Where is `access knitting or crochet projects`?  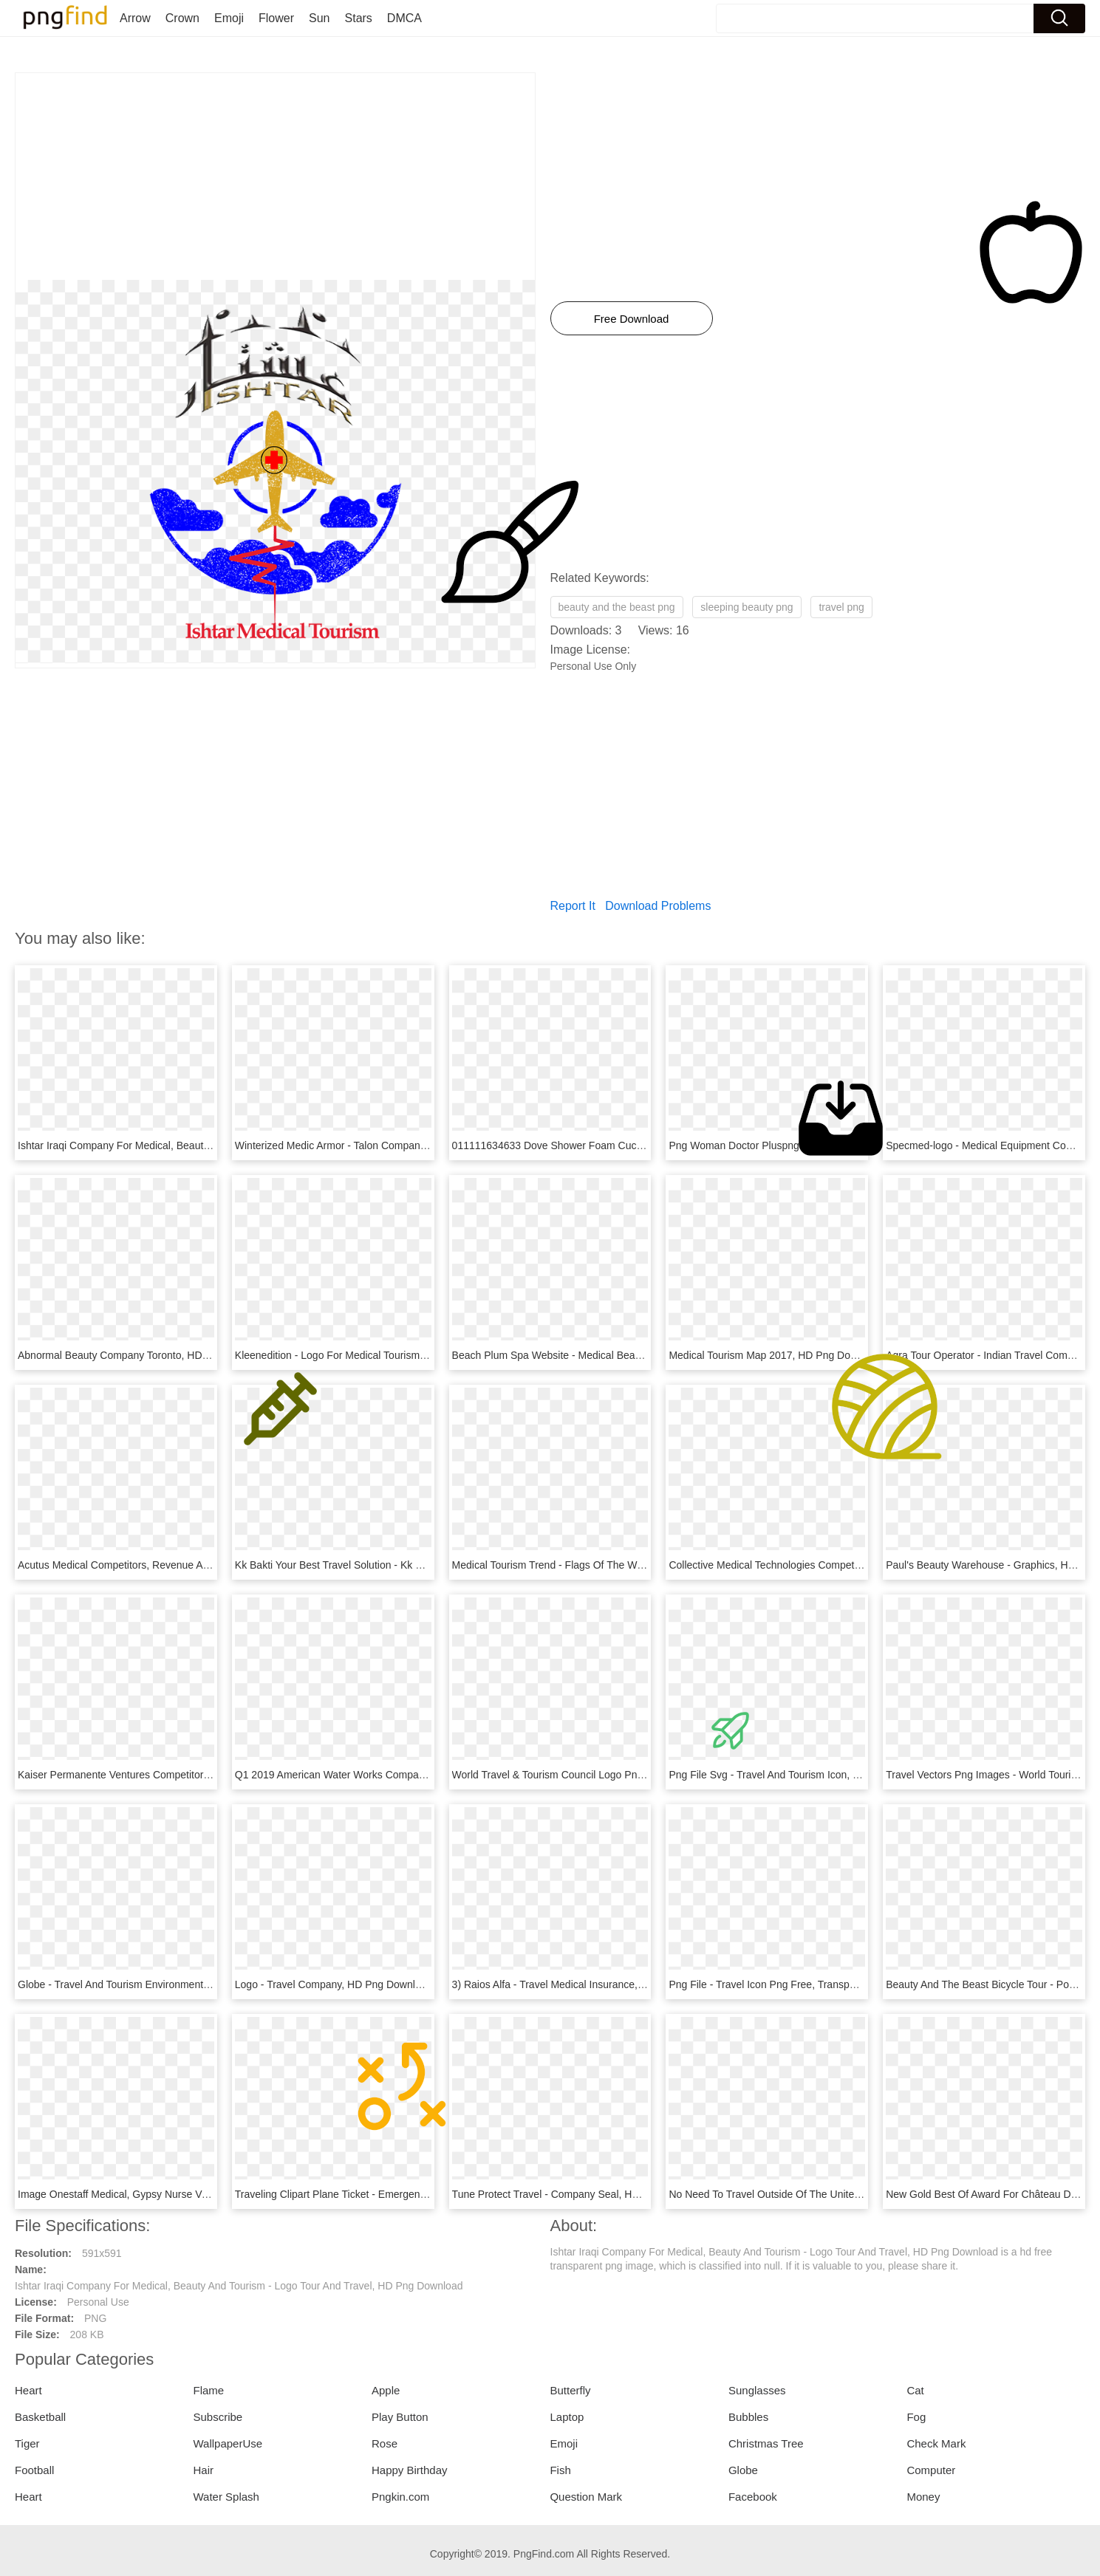 access knitting or crochet projects is located at coordinates (884, 1406).